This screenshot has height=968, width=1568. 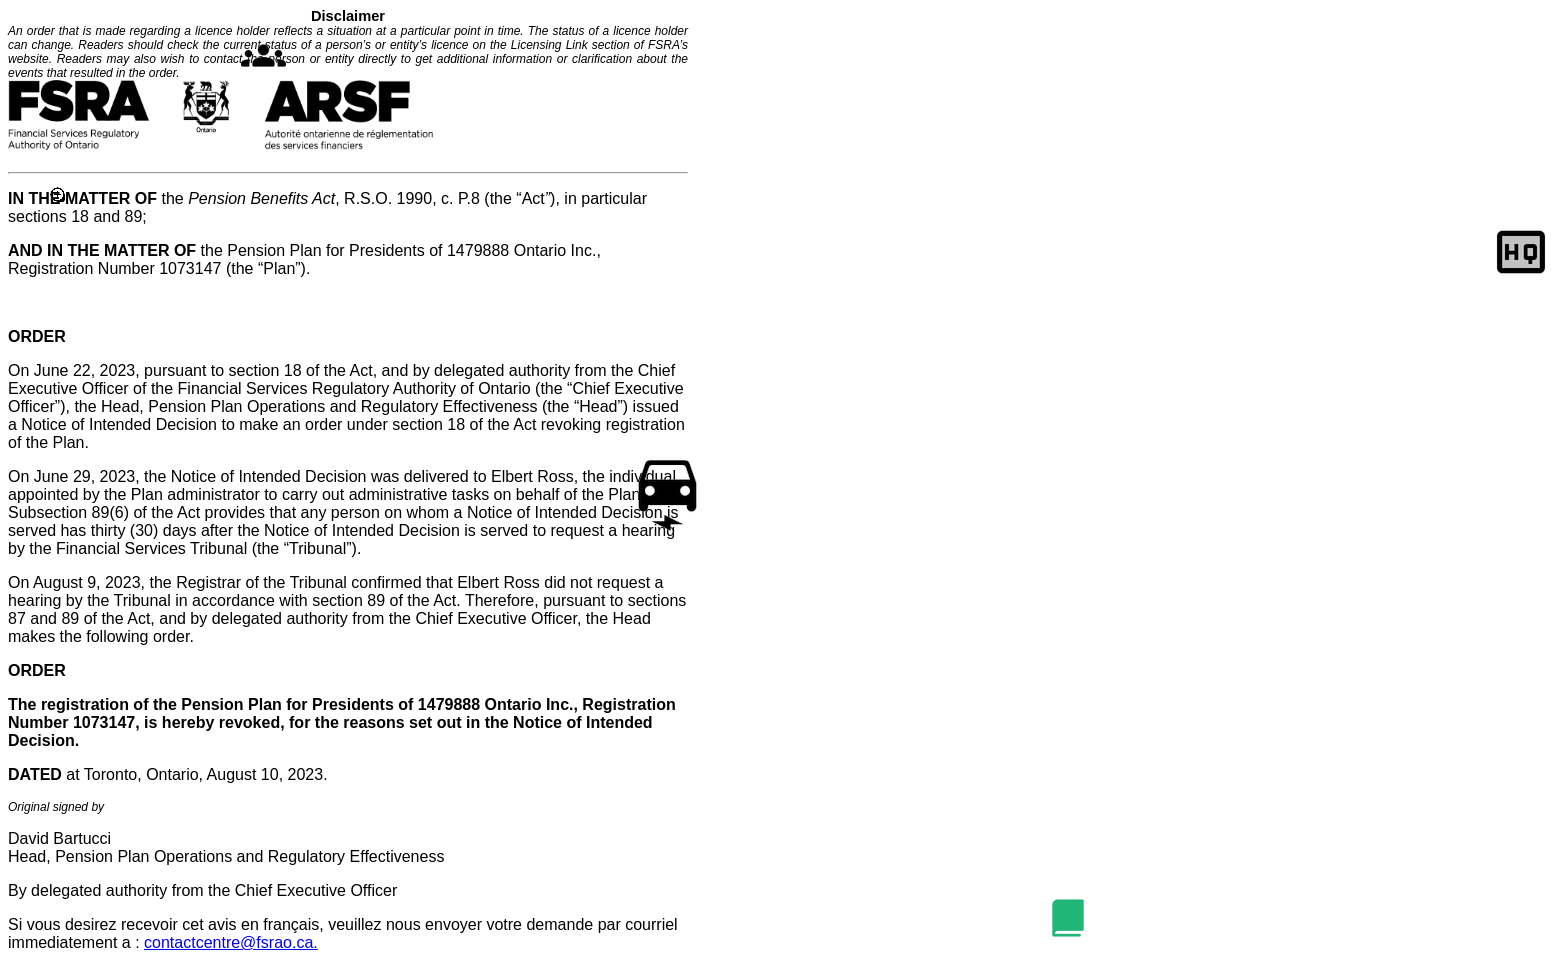 I want to click on find nearby electric vehicle charging stations, so click(x=667, y=495).